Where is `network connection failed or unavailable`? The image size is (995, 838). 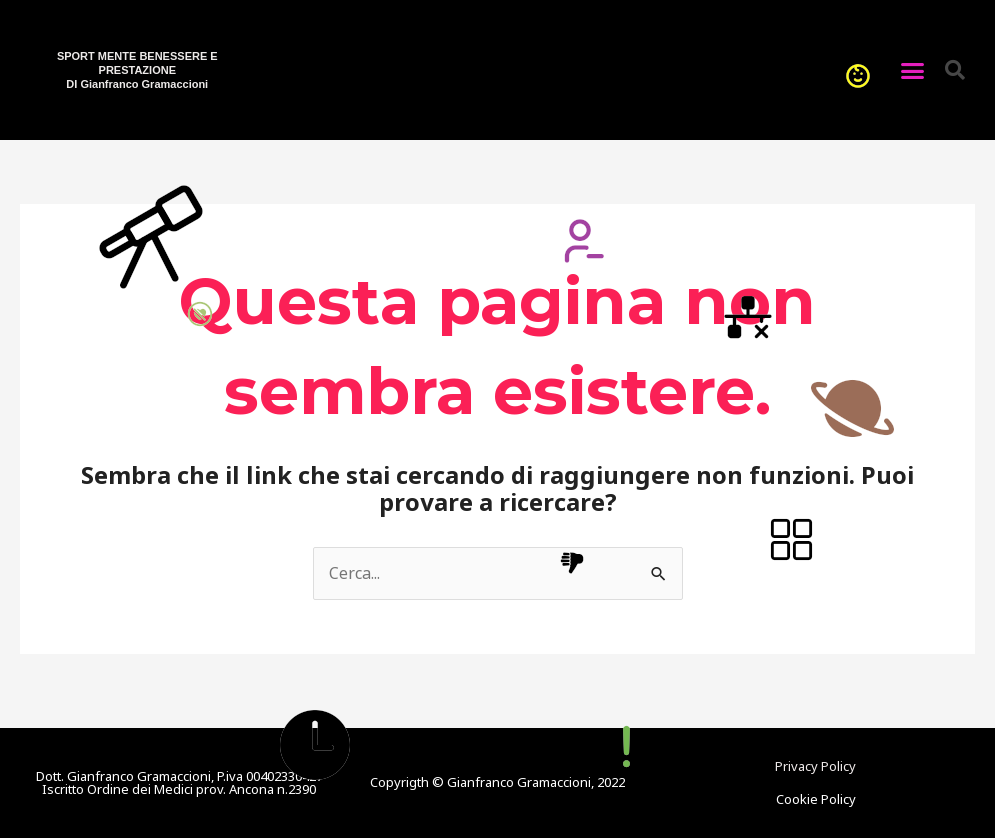 network connection failed or unavailable is located at coordinates (748, 318).